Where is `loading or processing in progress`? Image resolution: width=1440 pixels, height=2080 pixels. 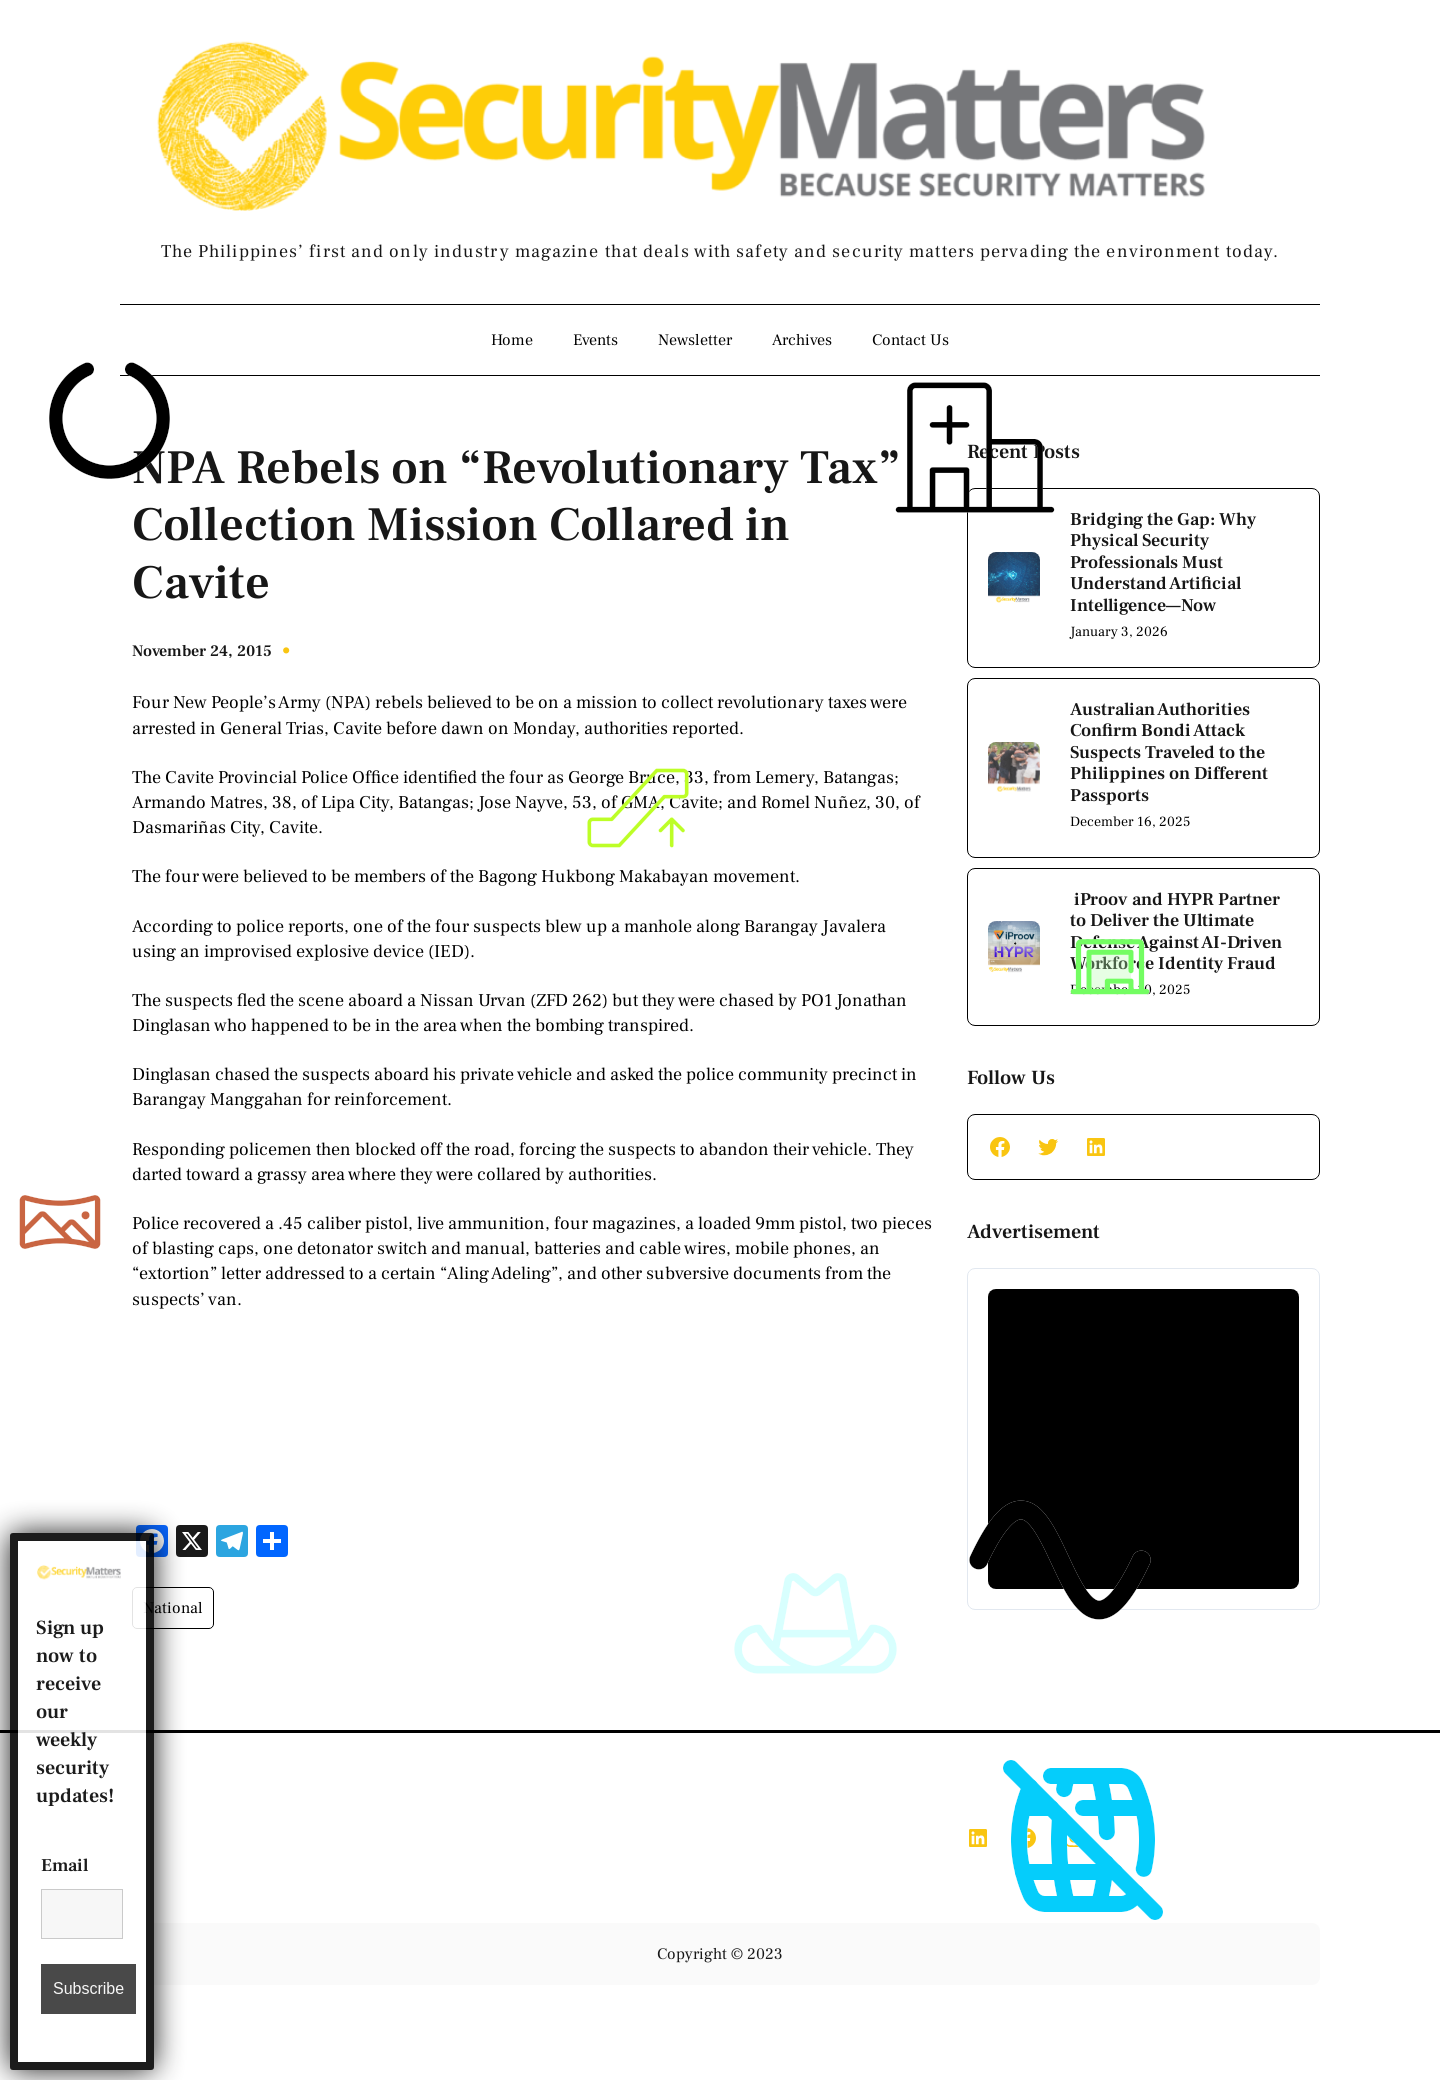 loading or processing in progress is located at coordinates (109, 418).